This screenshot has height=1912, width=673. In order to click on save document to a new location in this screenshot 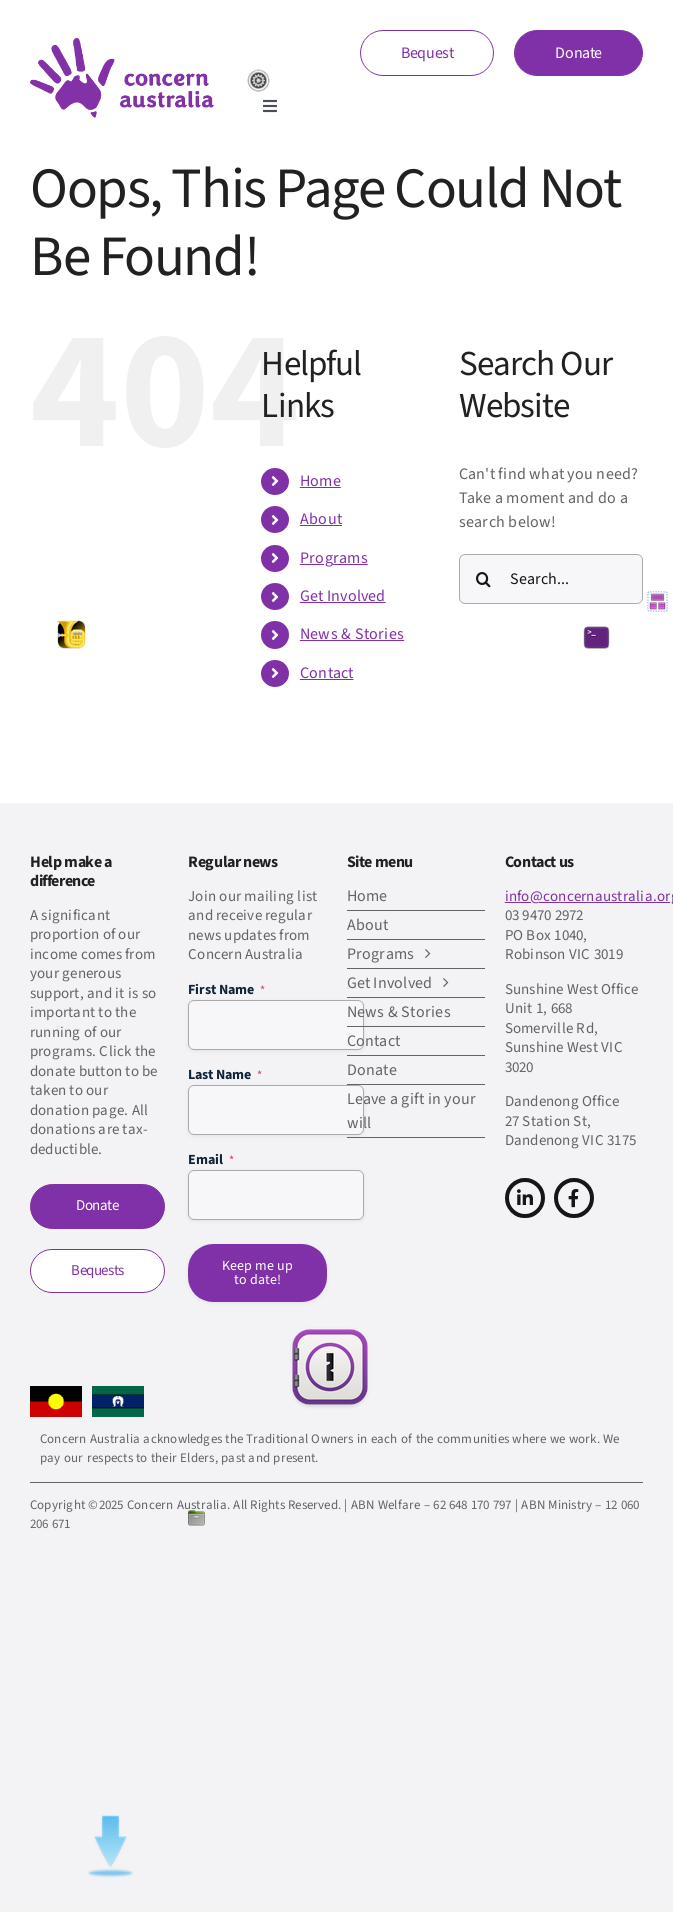, I will do `click(110, 1842)`.